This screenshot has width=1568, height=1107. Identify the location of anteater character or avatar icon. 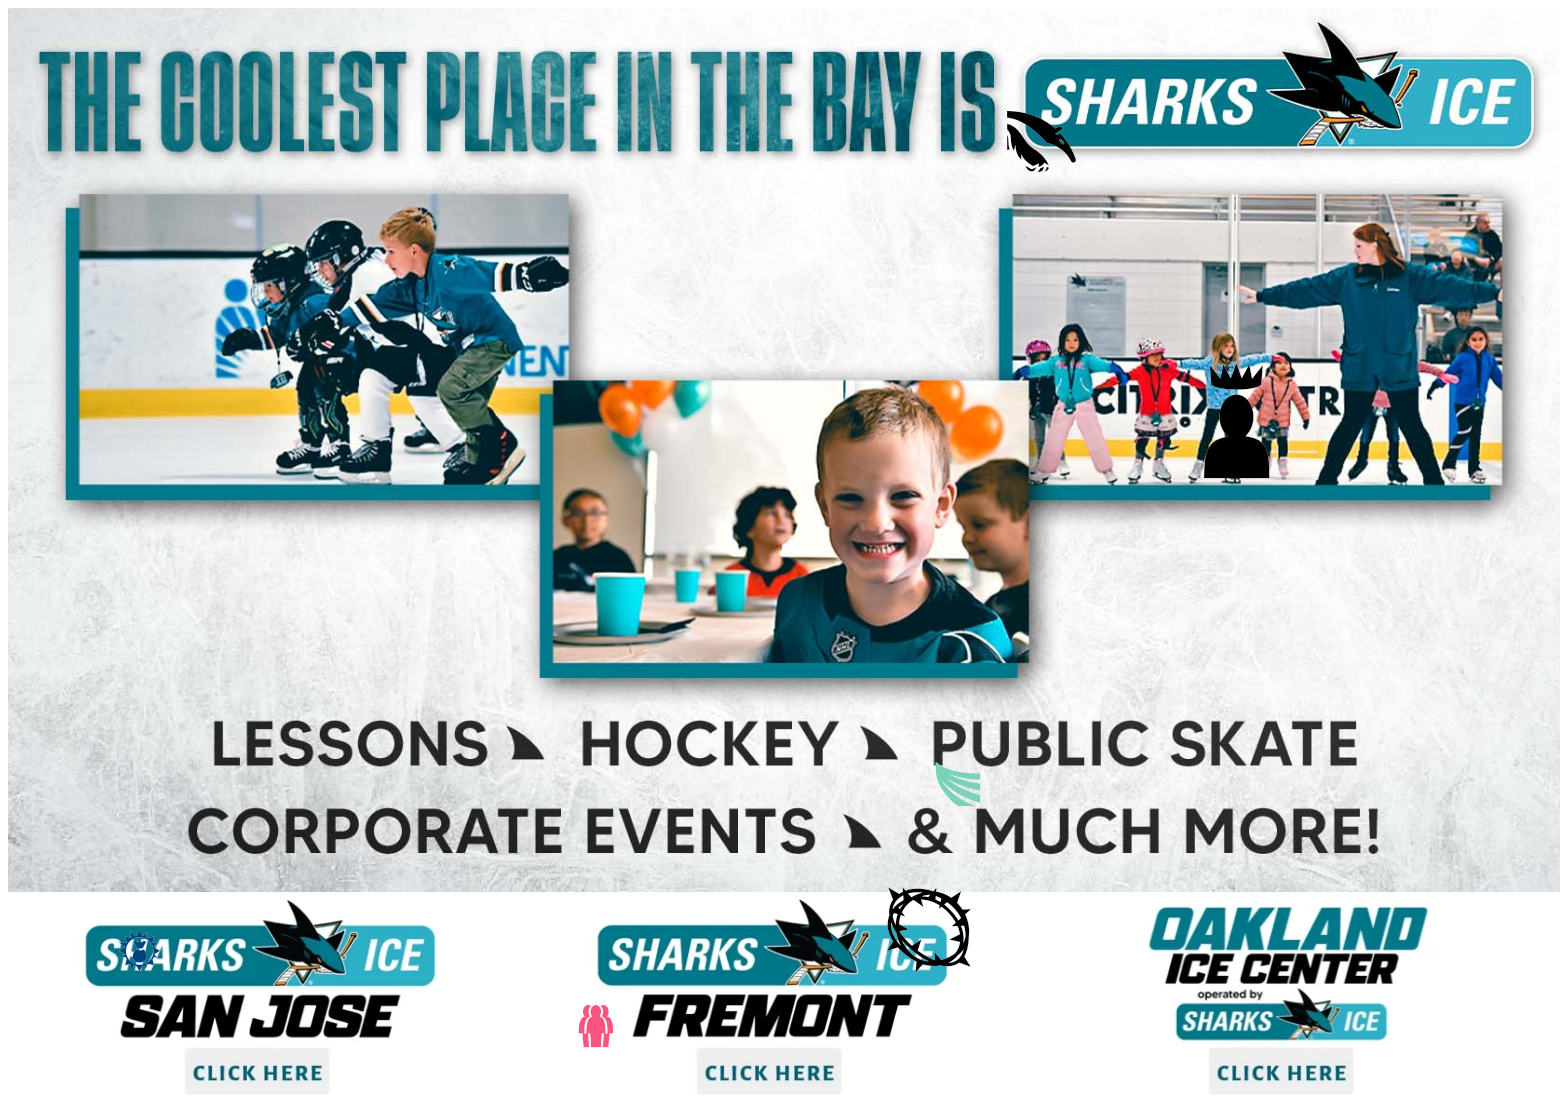
(1041, 141).